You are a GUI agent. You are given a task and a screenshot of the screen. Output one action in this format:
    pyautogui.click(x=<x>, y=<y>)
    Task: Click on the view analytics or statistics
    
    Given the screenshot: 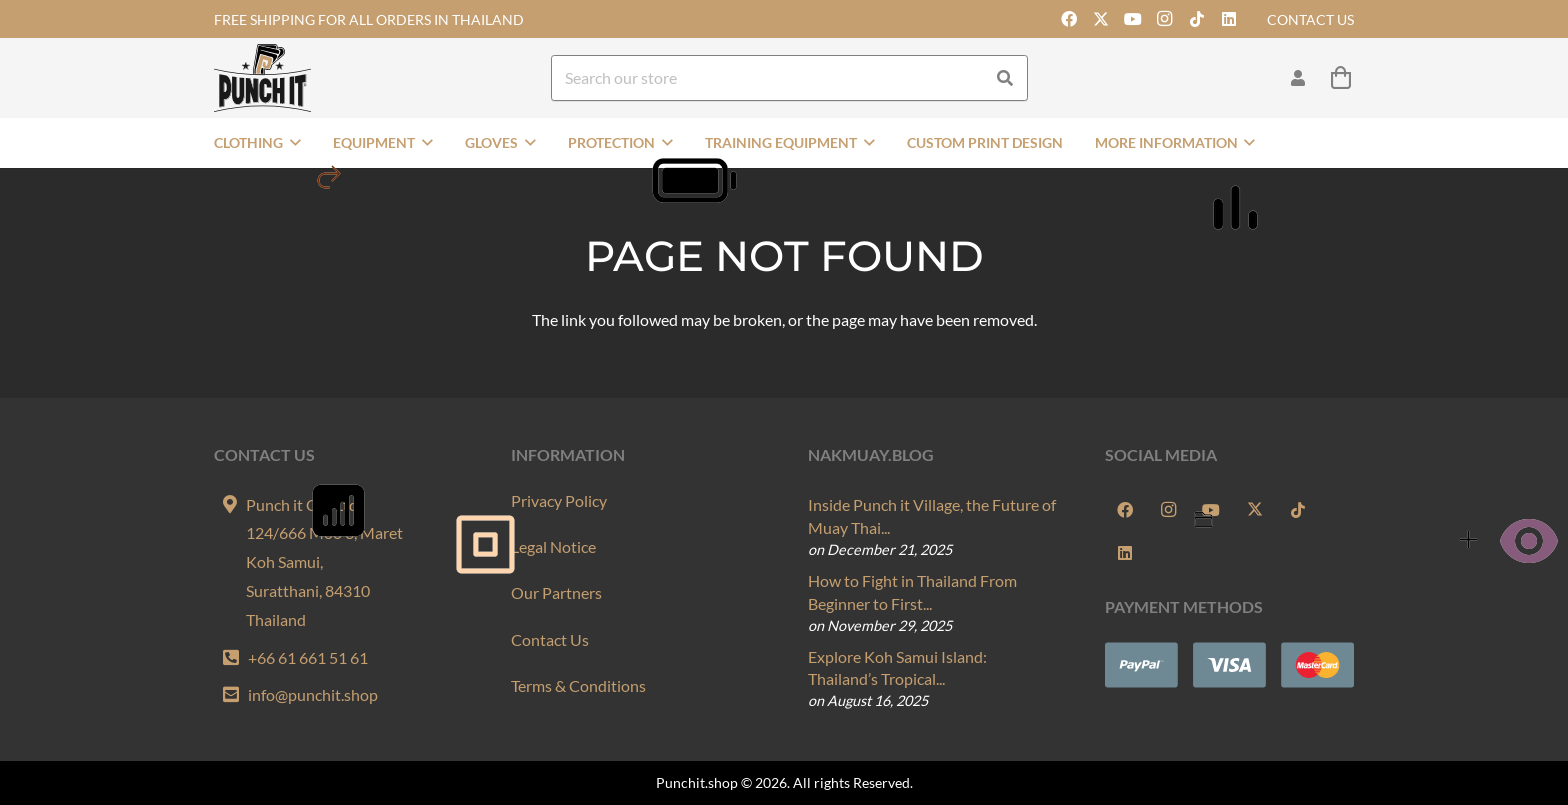 What is the action you would take?
    pyautogui.click(x=1235, y=207)
    